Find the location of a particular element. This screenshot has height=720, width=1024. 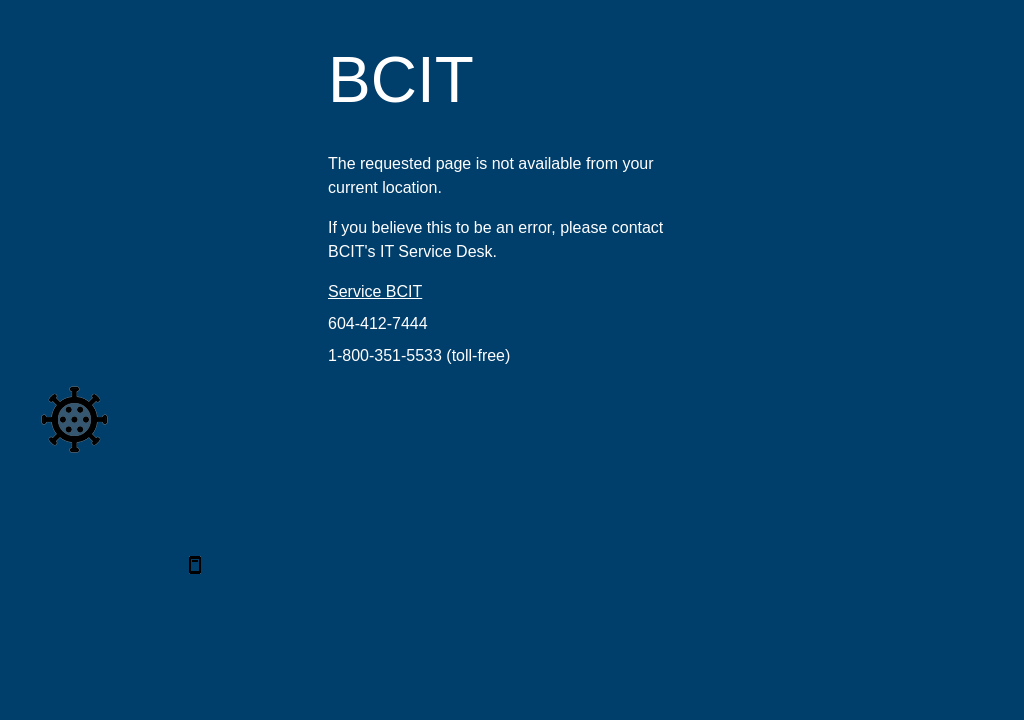

manage mobile ad placements is located at coordinates (195, 565).